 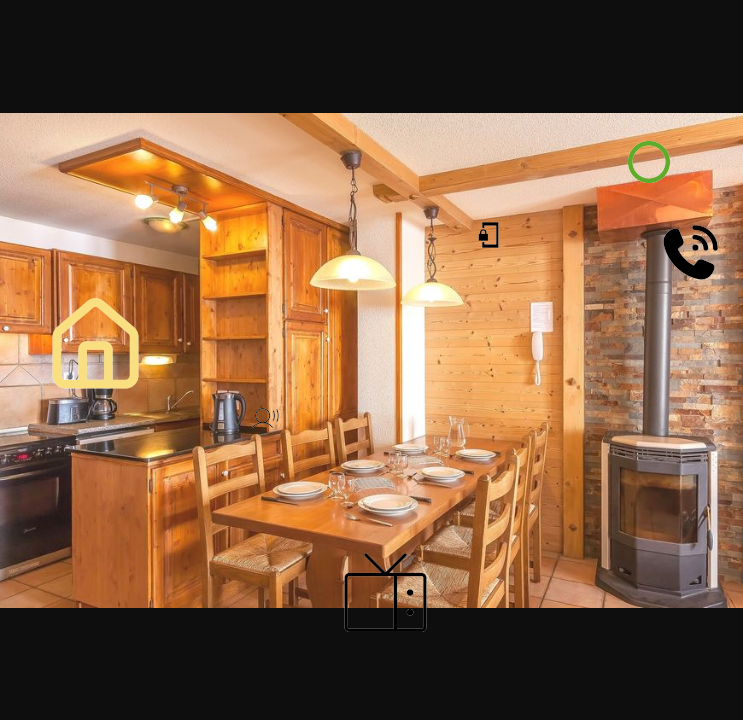 What do you see at coordinates (649, 162) in the screenshot?
I see `unselected radio button or checkbox option` at bounding box center [649, 162].